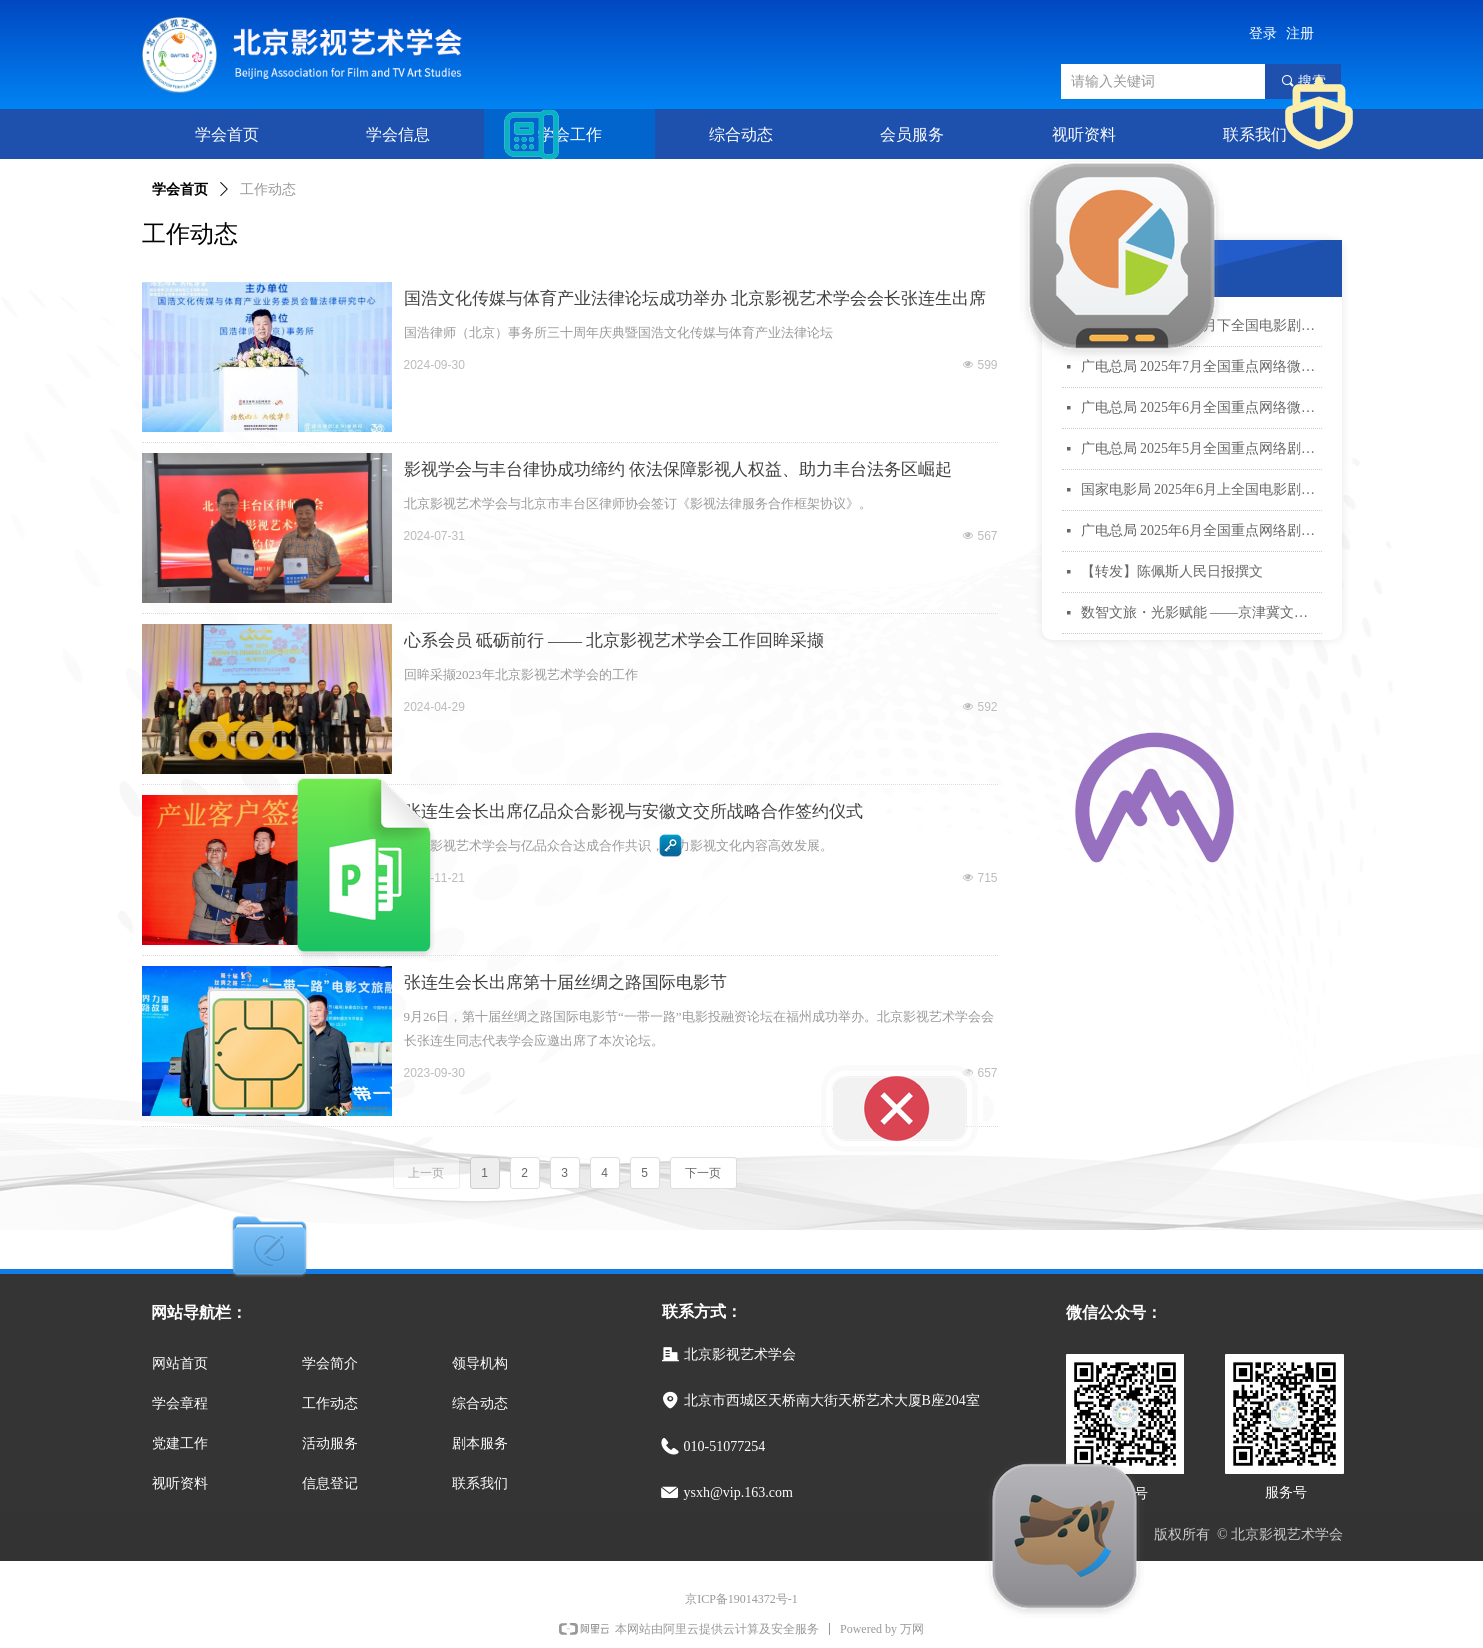  What do you see at coordinates (269, 1245) in the screenshot?
I see `open your art and design files folder` at bounding box center [269, 1245].